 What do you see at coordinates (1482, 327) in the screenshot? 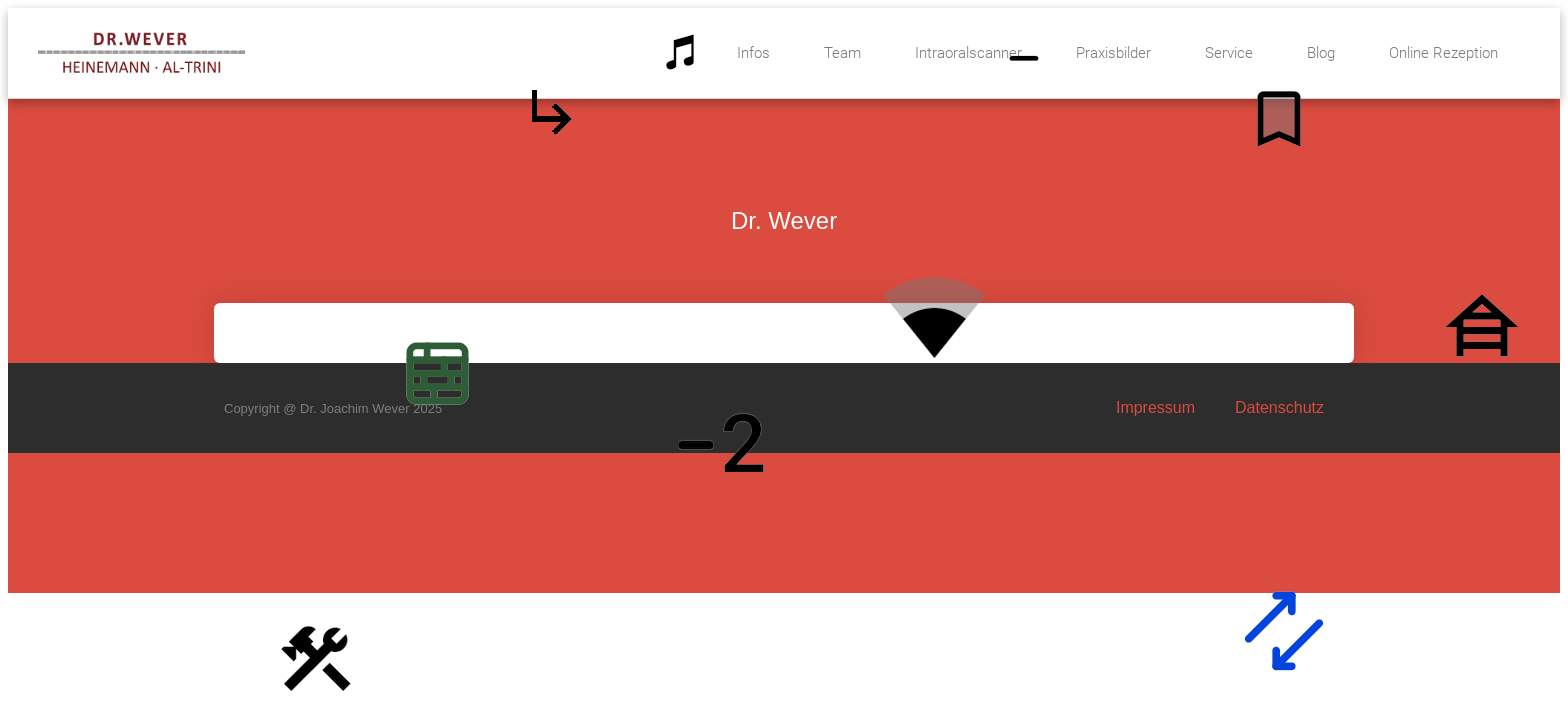
I see `view home exterior or siding options` at bounding box center [1482, 327].